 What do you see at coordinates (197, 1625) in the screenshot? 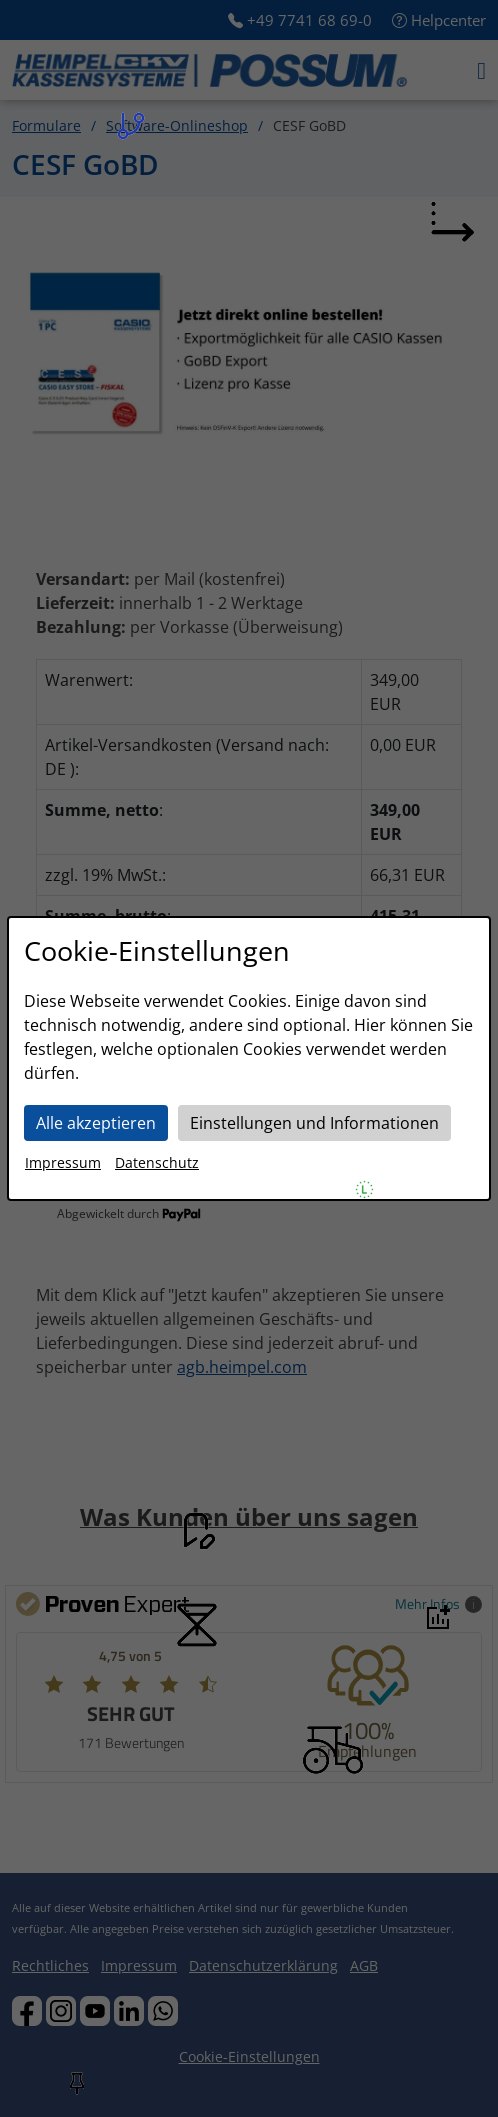
I see `indicates loading or processing in progress` at bounding box center [197, 1625].